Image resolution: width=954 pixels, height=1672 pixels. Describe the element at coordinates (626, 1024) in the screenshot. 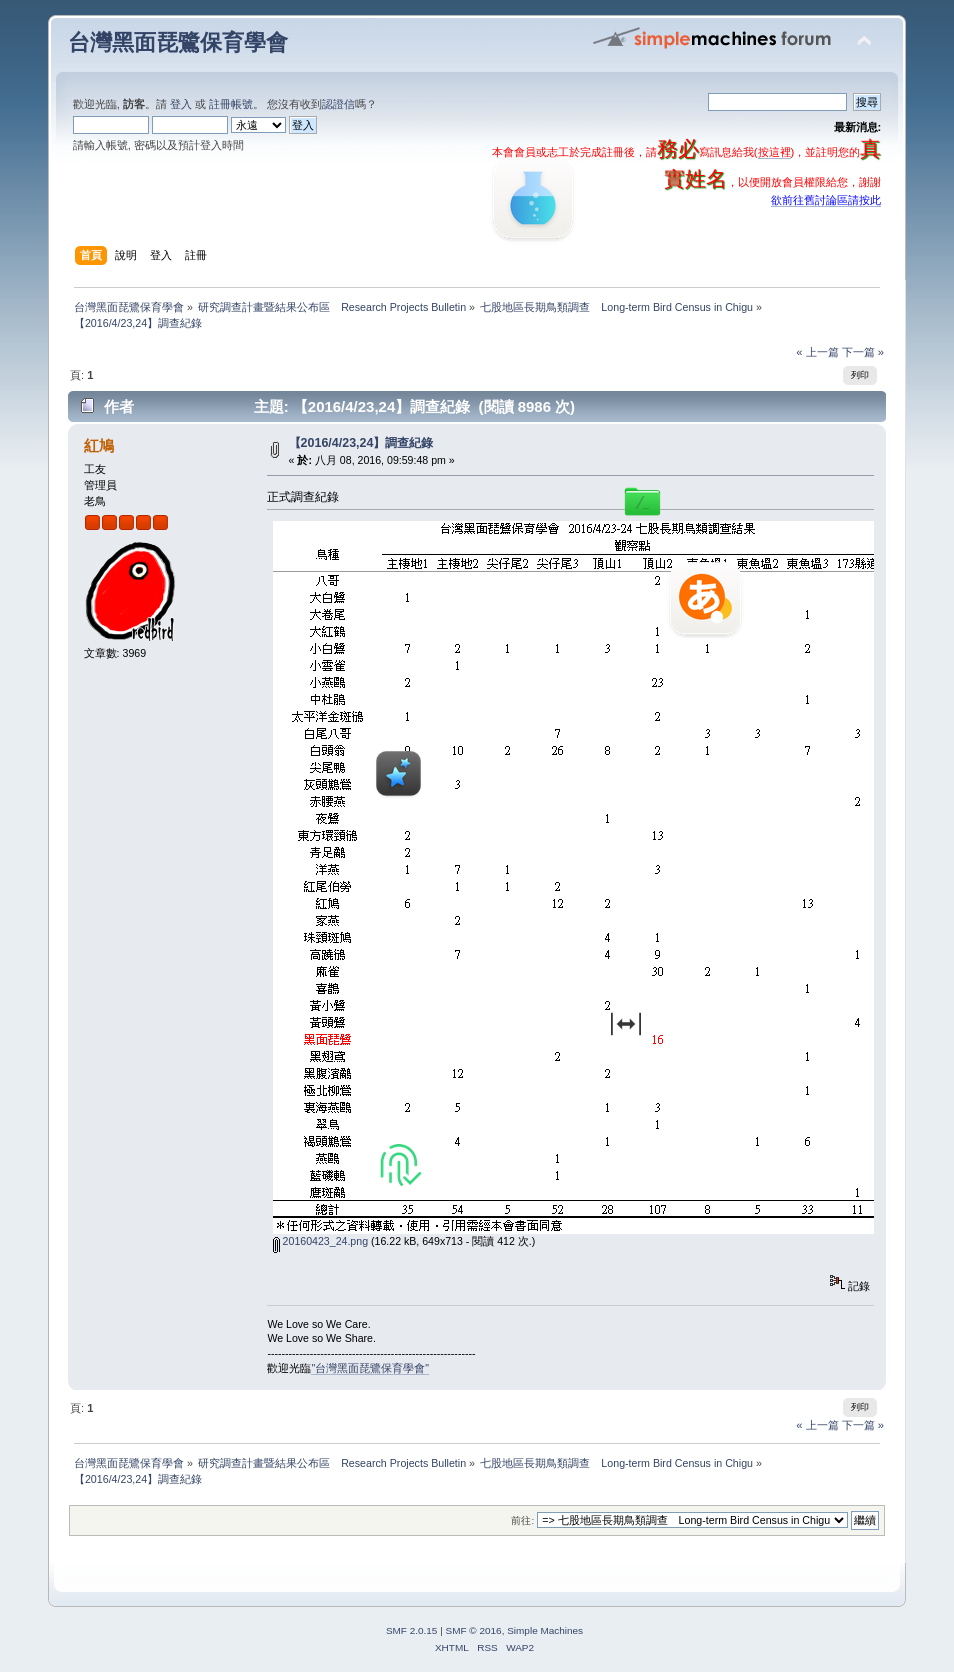

I see `adjust spacing between elements` at that location.